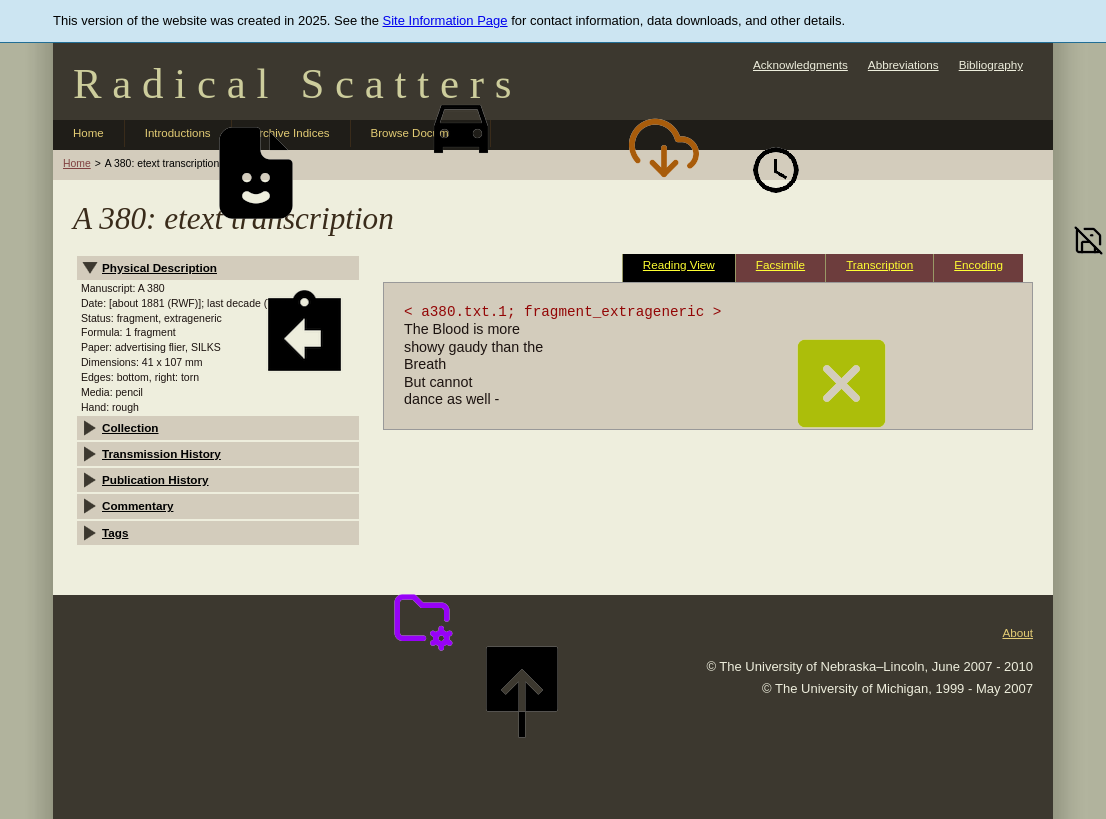 The height and width of the screenshot is (819, 1106). What do you see at coordinates (776, 170) in the screenshot?
I see `view time or clock settings` at bounding box center [776, 170].